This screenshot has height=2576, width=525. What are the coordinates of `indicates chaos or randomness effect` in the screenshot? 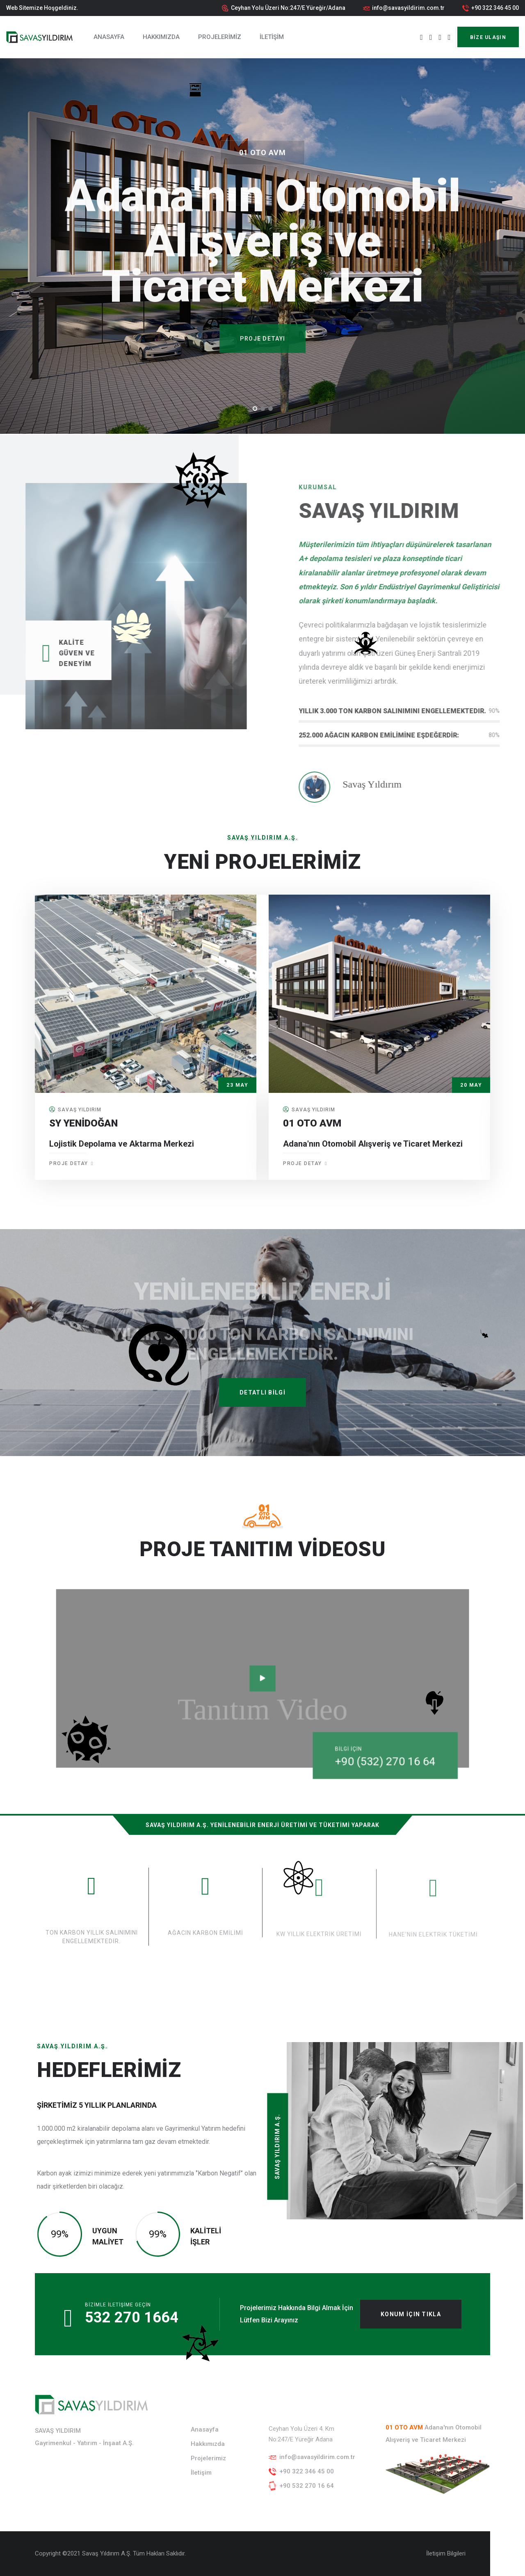 It's located at (200, 2343).